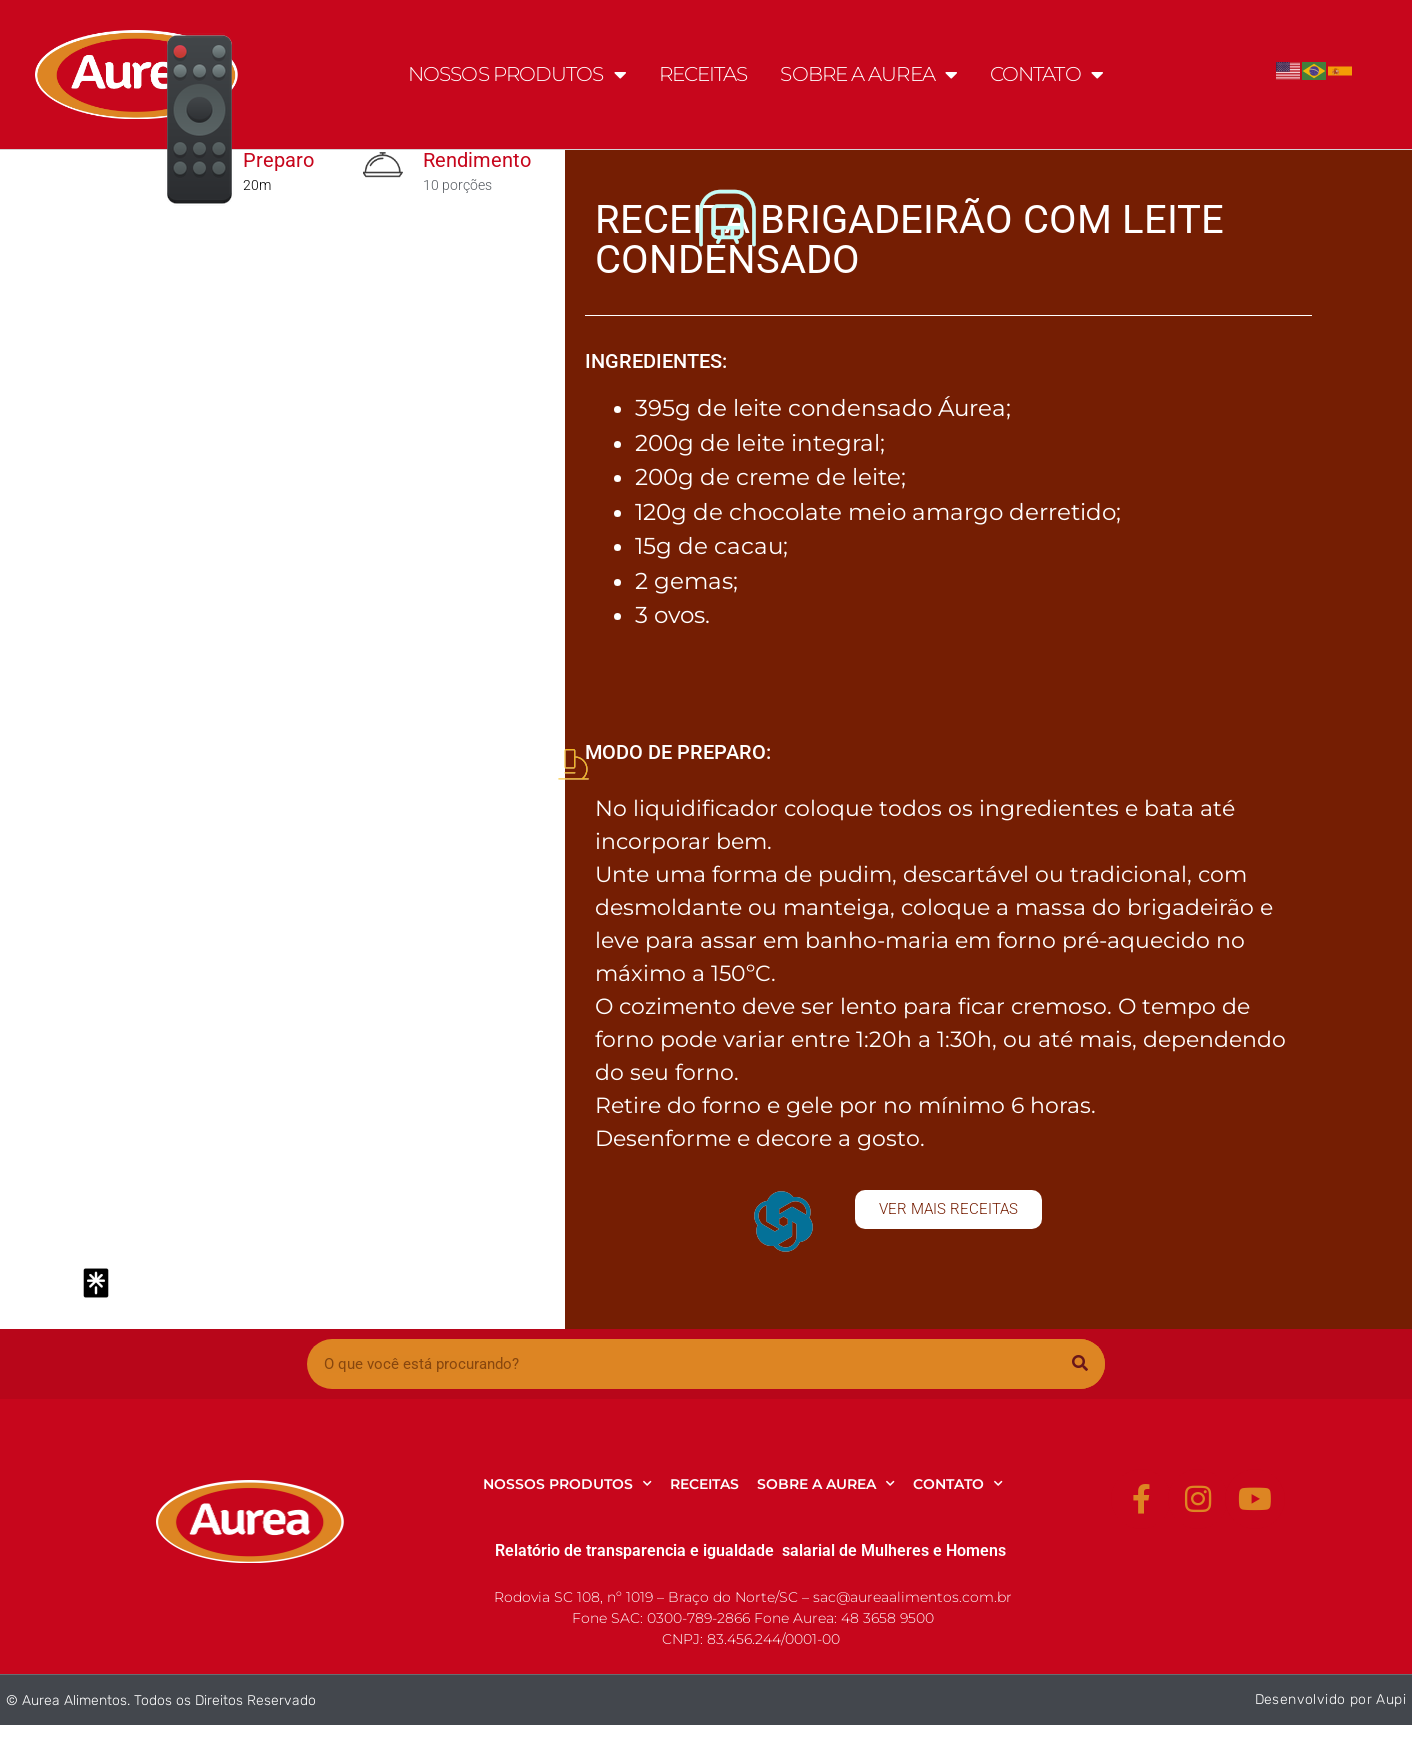  Describe the element at coordinates (199, 119) in the screenshot. I see `connect a tv remote as an input device` at that location.